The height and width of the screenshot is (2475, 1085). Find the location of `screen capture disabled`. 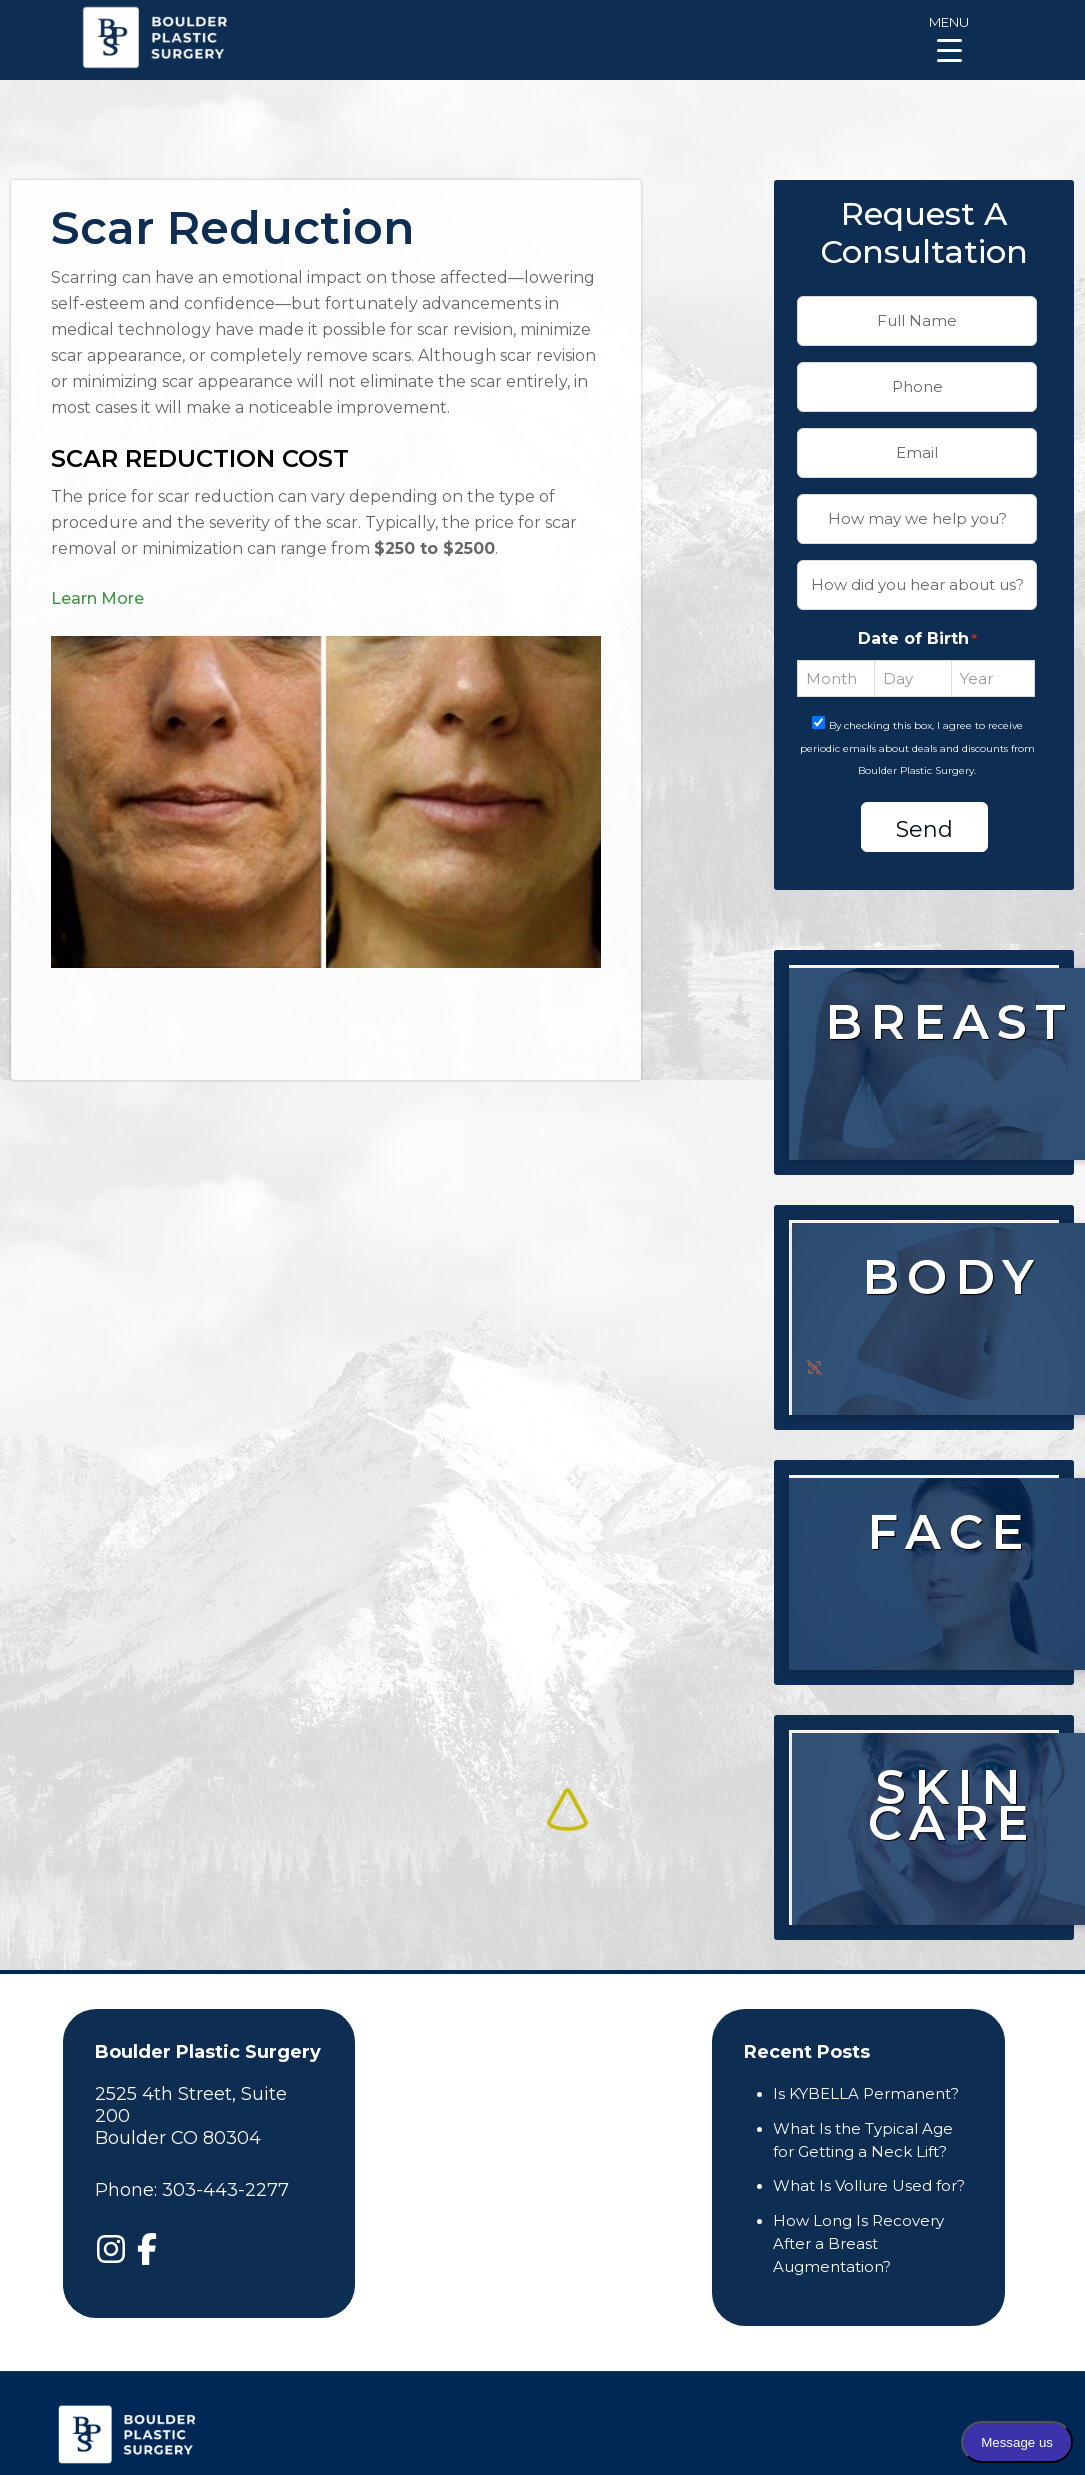

screen capture disabled is located at coordinates (814, 1367).